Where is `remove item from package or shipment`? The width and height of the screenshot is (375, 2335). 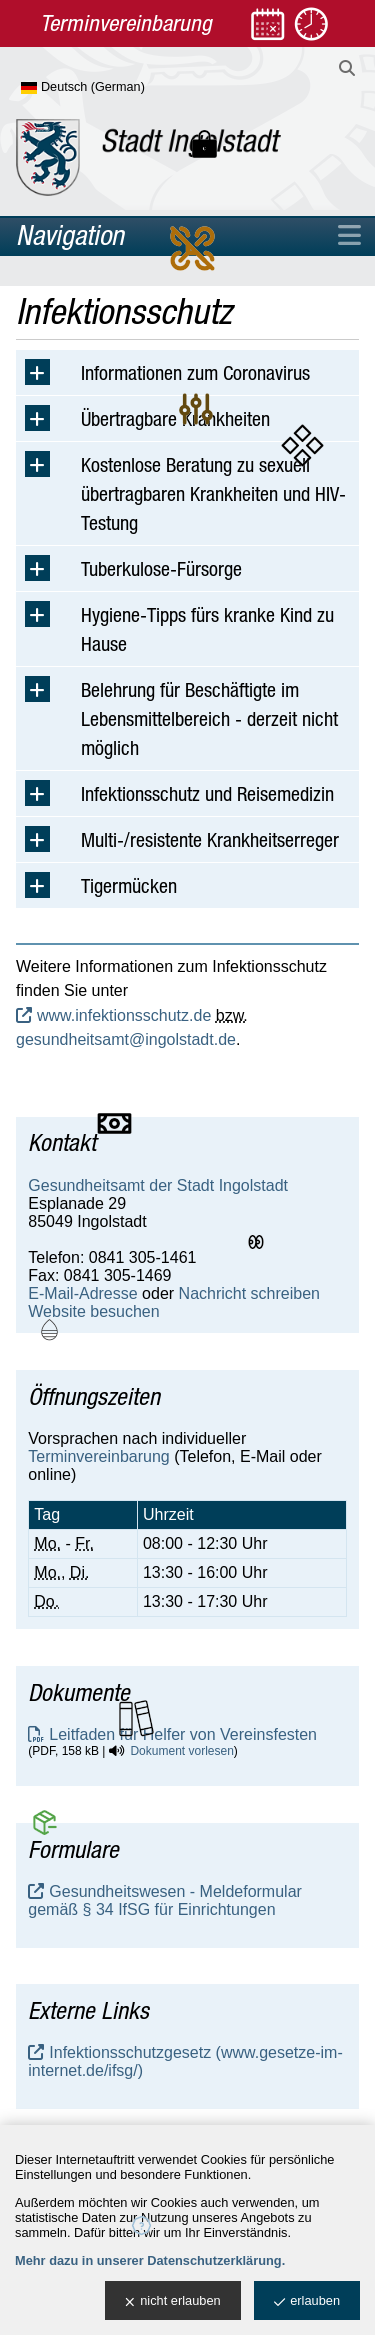
remove item from package or shipment is located at coordinates (44, 1822).